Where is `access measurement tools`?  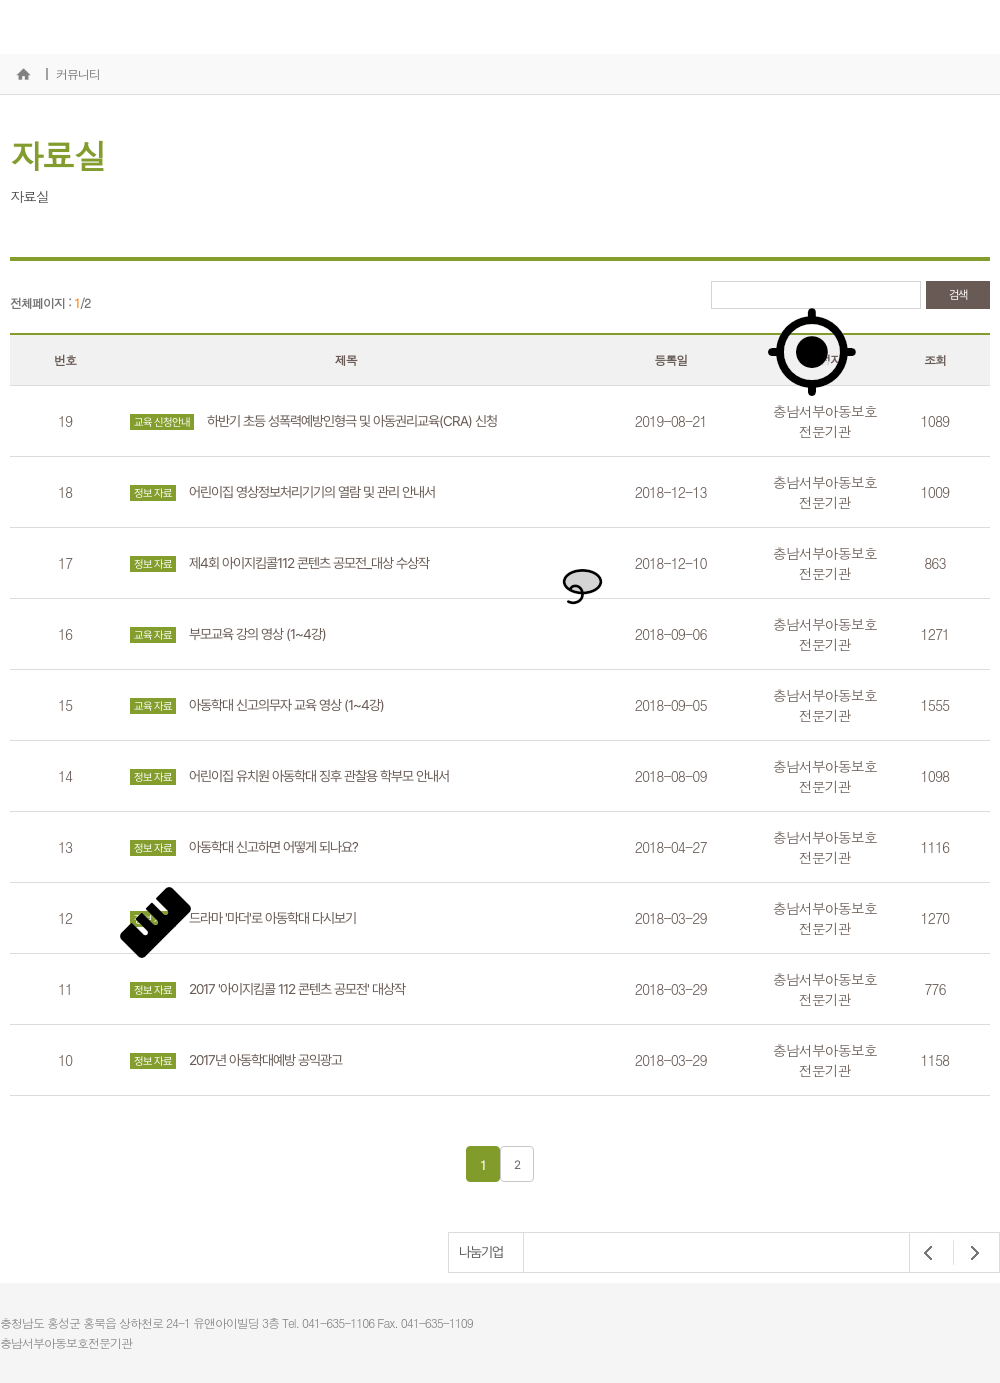
access measurement tools is located at coordinates (155, 922).